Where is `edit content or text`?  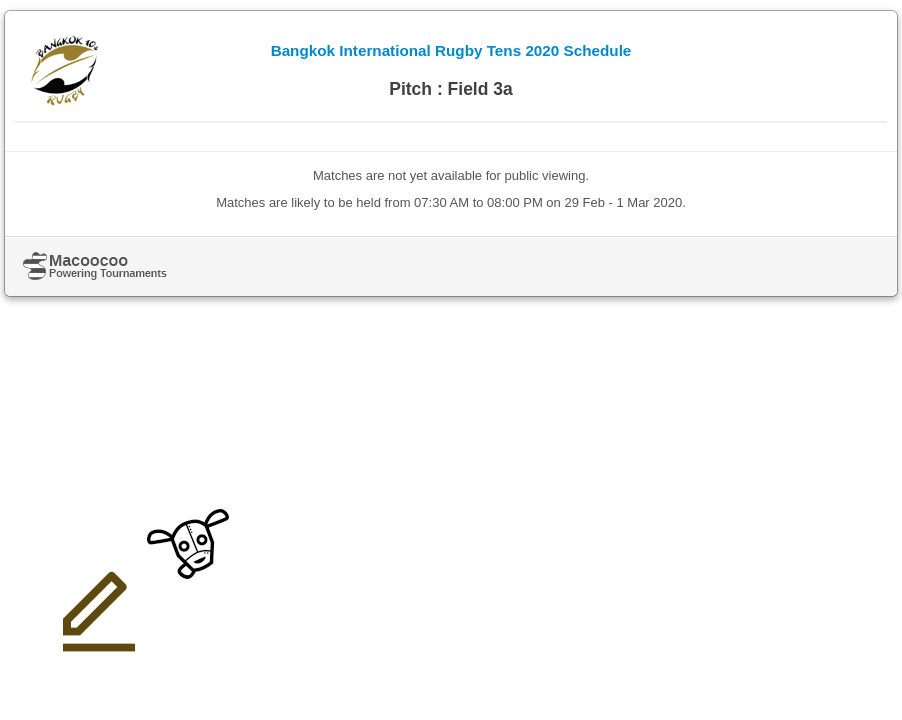 edit content or text is located at coordinates (99, 612).